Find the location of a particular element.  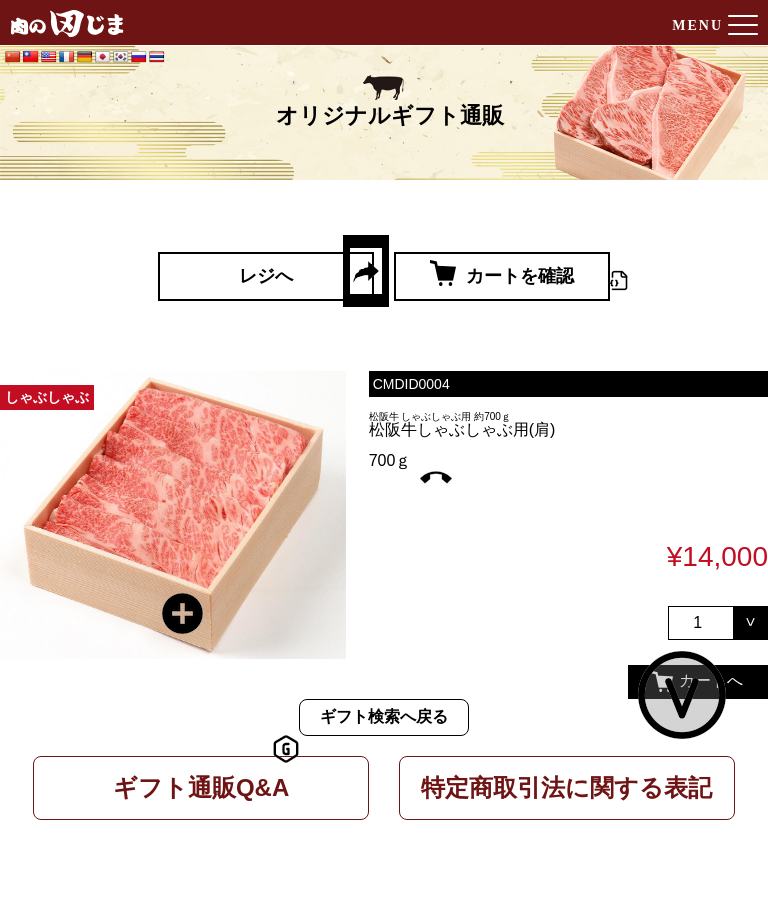

share your mobile screen is located at coordinates (366, 271).